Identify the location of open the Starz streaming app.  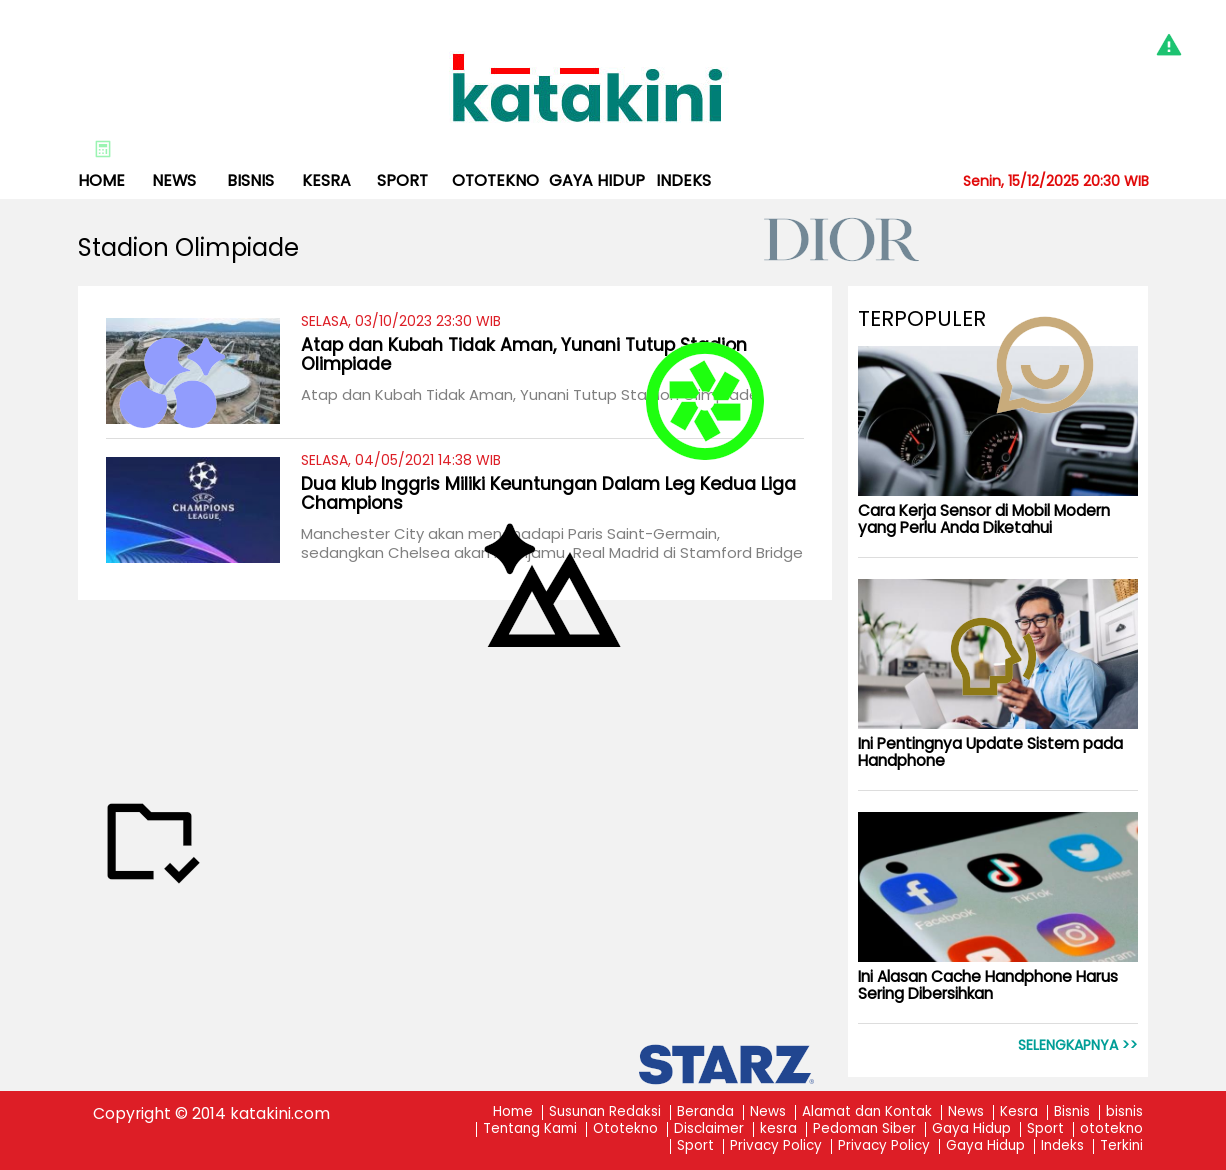
(726, 1064).